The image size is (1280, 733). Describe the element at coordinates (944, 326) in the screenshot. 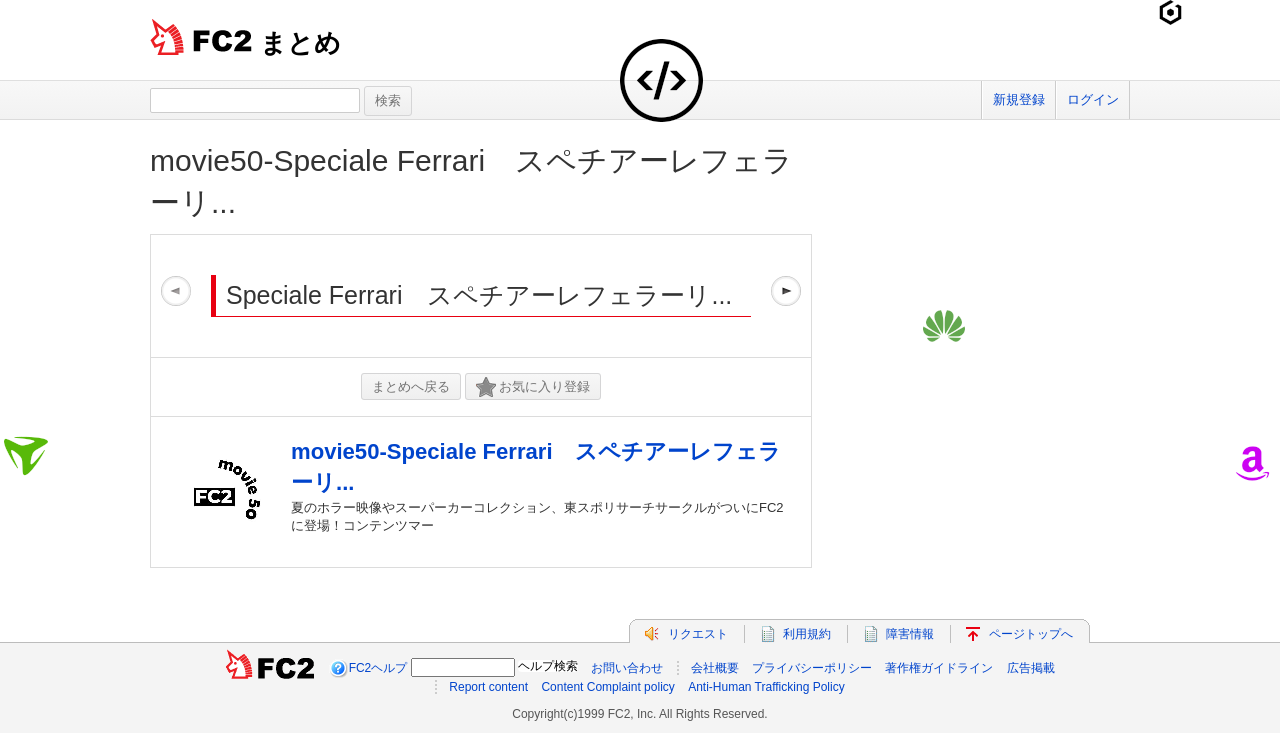

I see `Huawei brand logo` at that location.